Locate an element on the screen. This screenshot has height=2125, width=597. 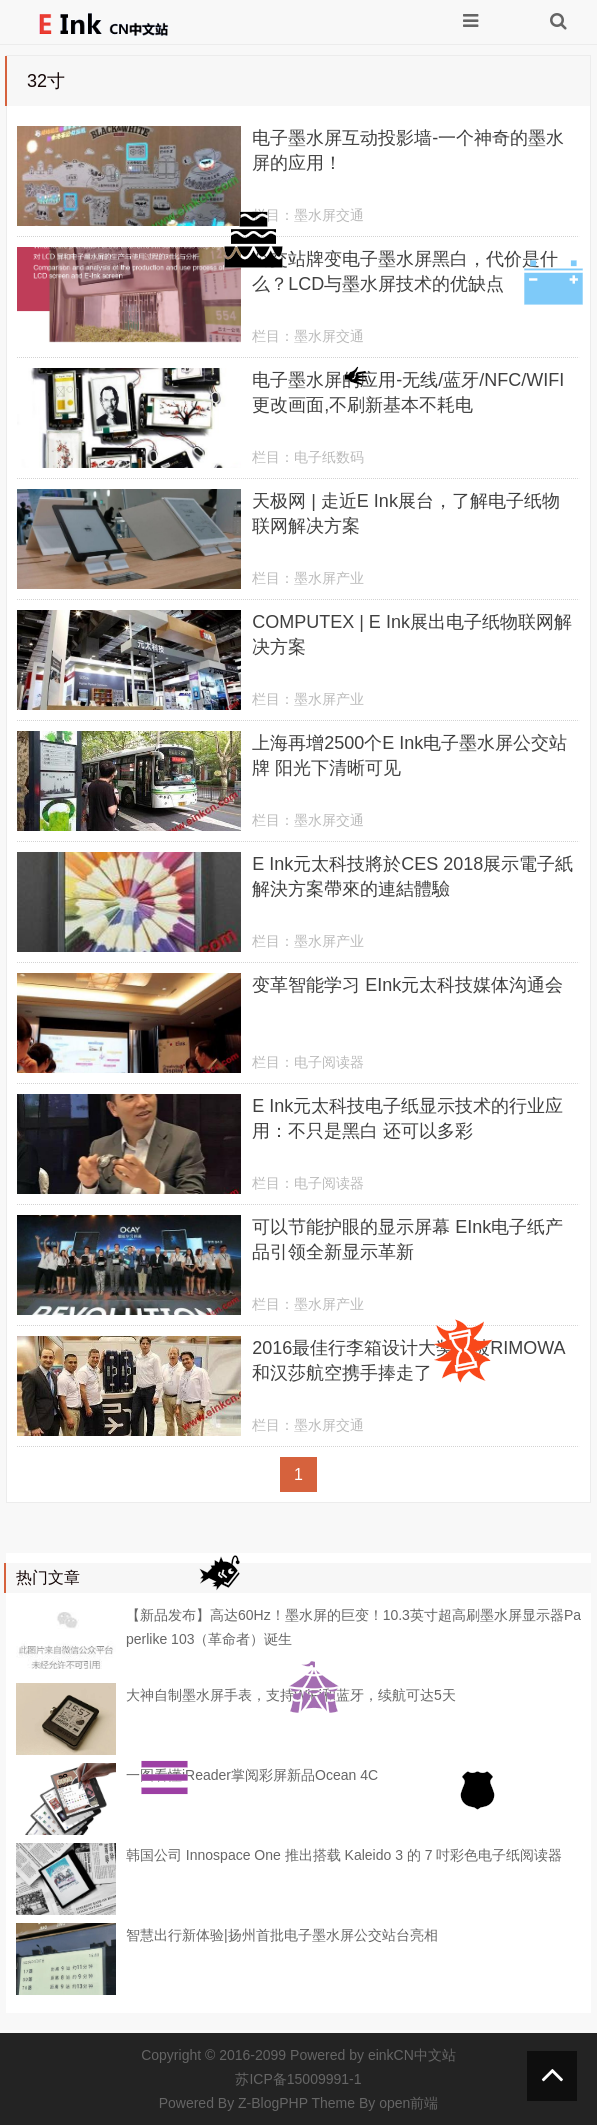
view vehicle battery status is located at coordinates (553, 282).